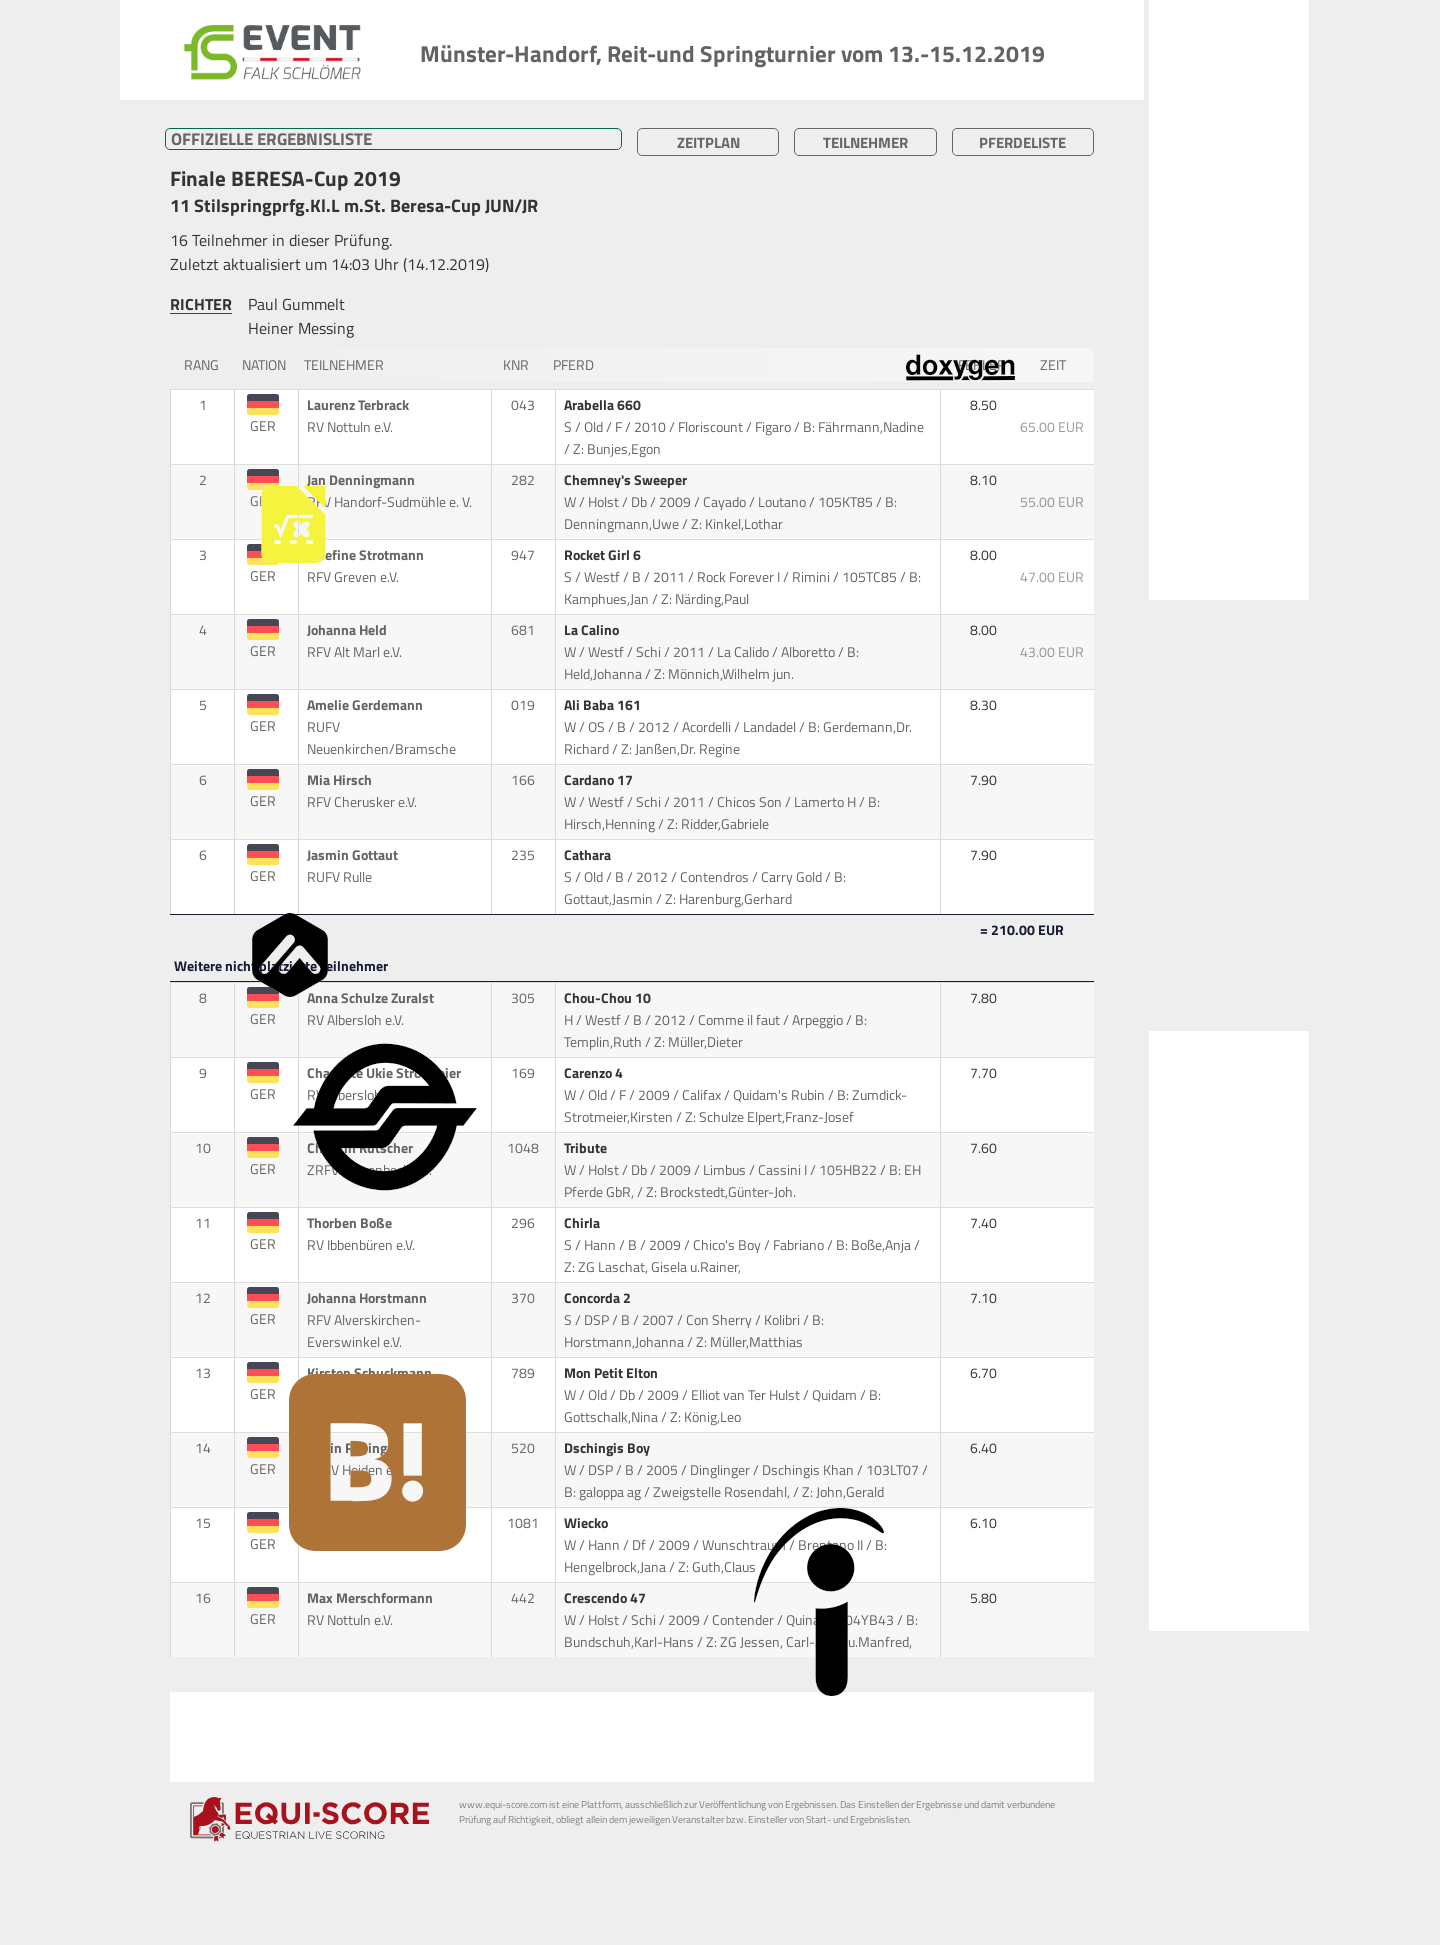 Image resolution: width=1440 pixels, height=1945 pixels. Describe the element at coordinates (960, 367) in the screenshot. I see `link to Doxygen documentation generator` at that location.